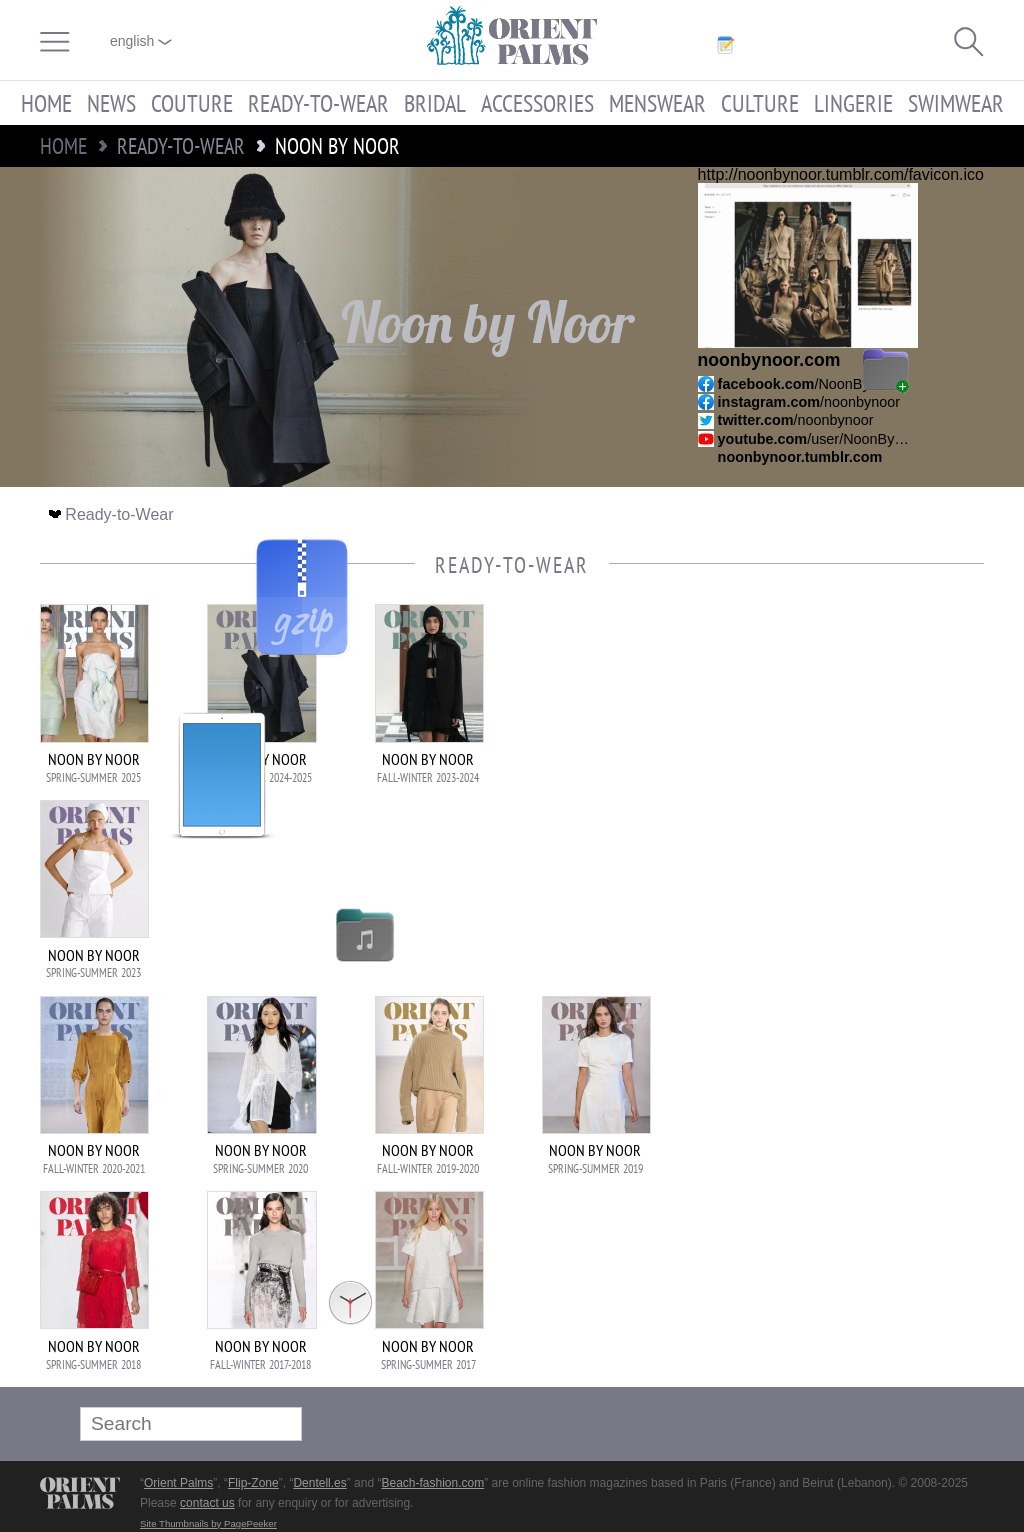 This screenshot has height=1532, width=1024. Describe the element at coordinates (885, 369) in the screenshot. I see `create a new folder` at that location.